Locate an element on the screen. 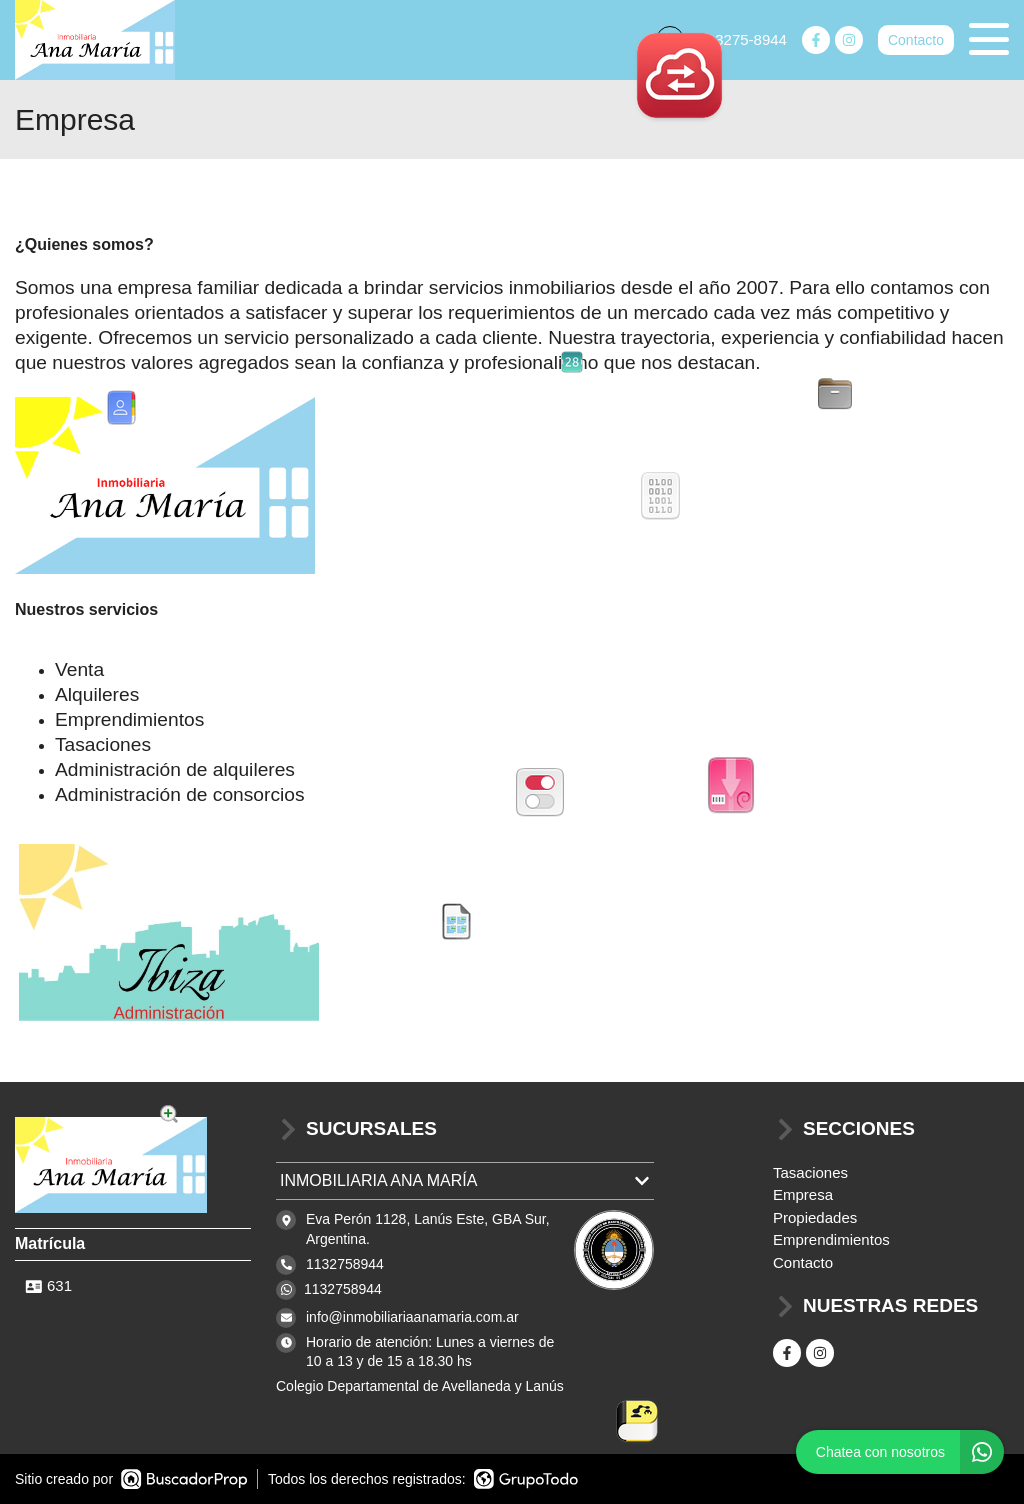 This screenshot has height=1504, width=1024. open opensnitch firewall application is located at coordinates (679, 75).